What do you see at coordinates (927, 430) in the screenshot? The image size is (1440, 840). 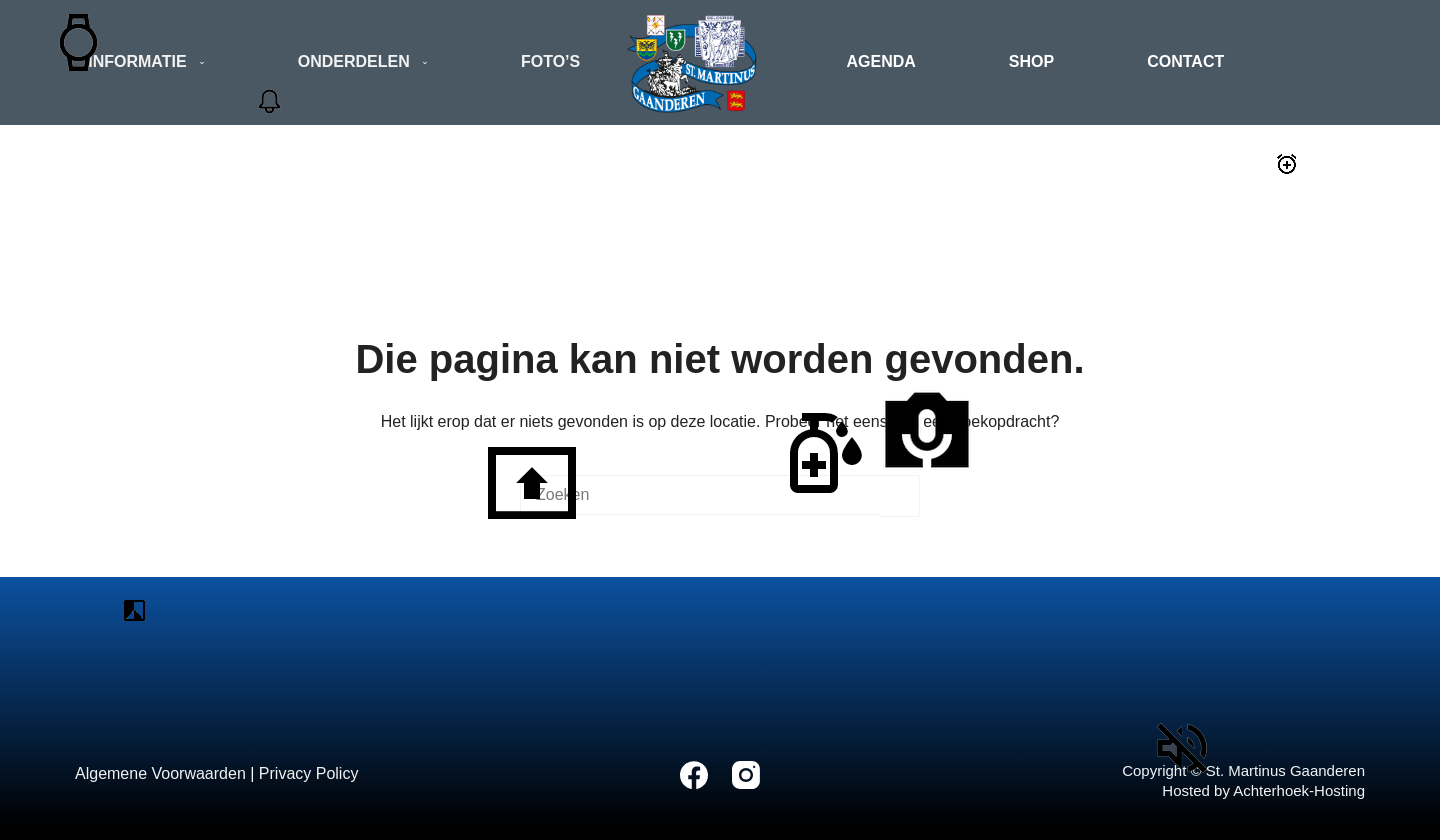 I see `grant camera and microphone permissions` at bounding box center [927, 430].